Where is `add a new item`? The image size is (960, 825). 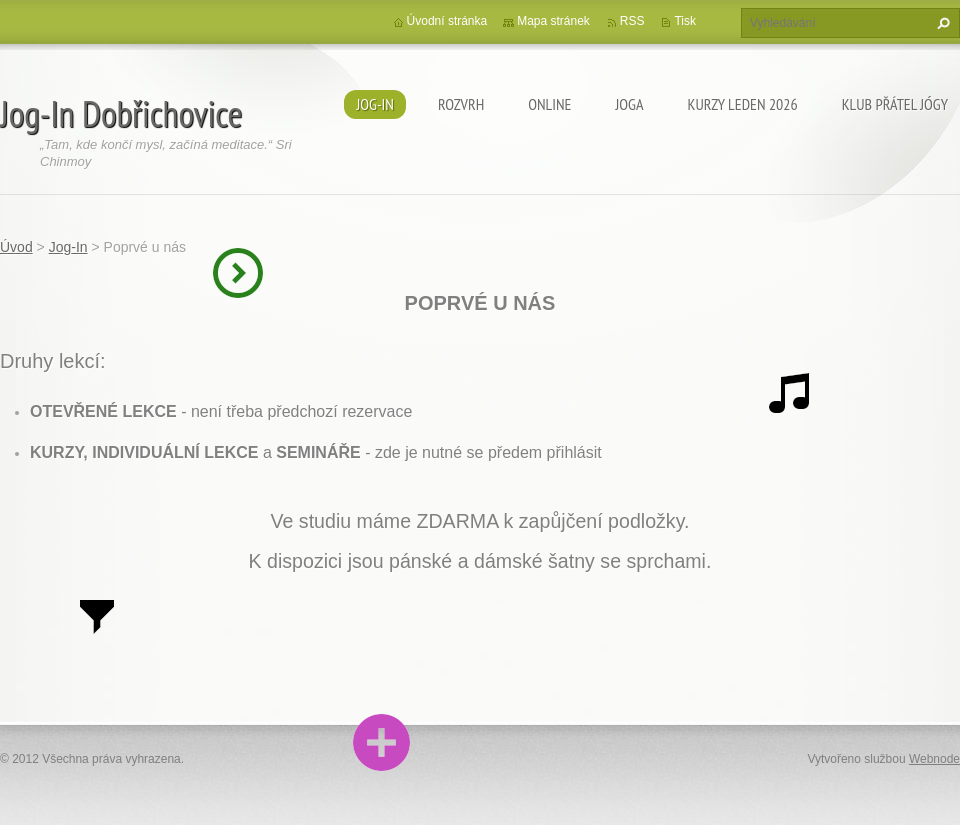
add a new item is located at coordinates (381, 742).